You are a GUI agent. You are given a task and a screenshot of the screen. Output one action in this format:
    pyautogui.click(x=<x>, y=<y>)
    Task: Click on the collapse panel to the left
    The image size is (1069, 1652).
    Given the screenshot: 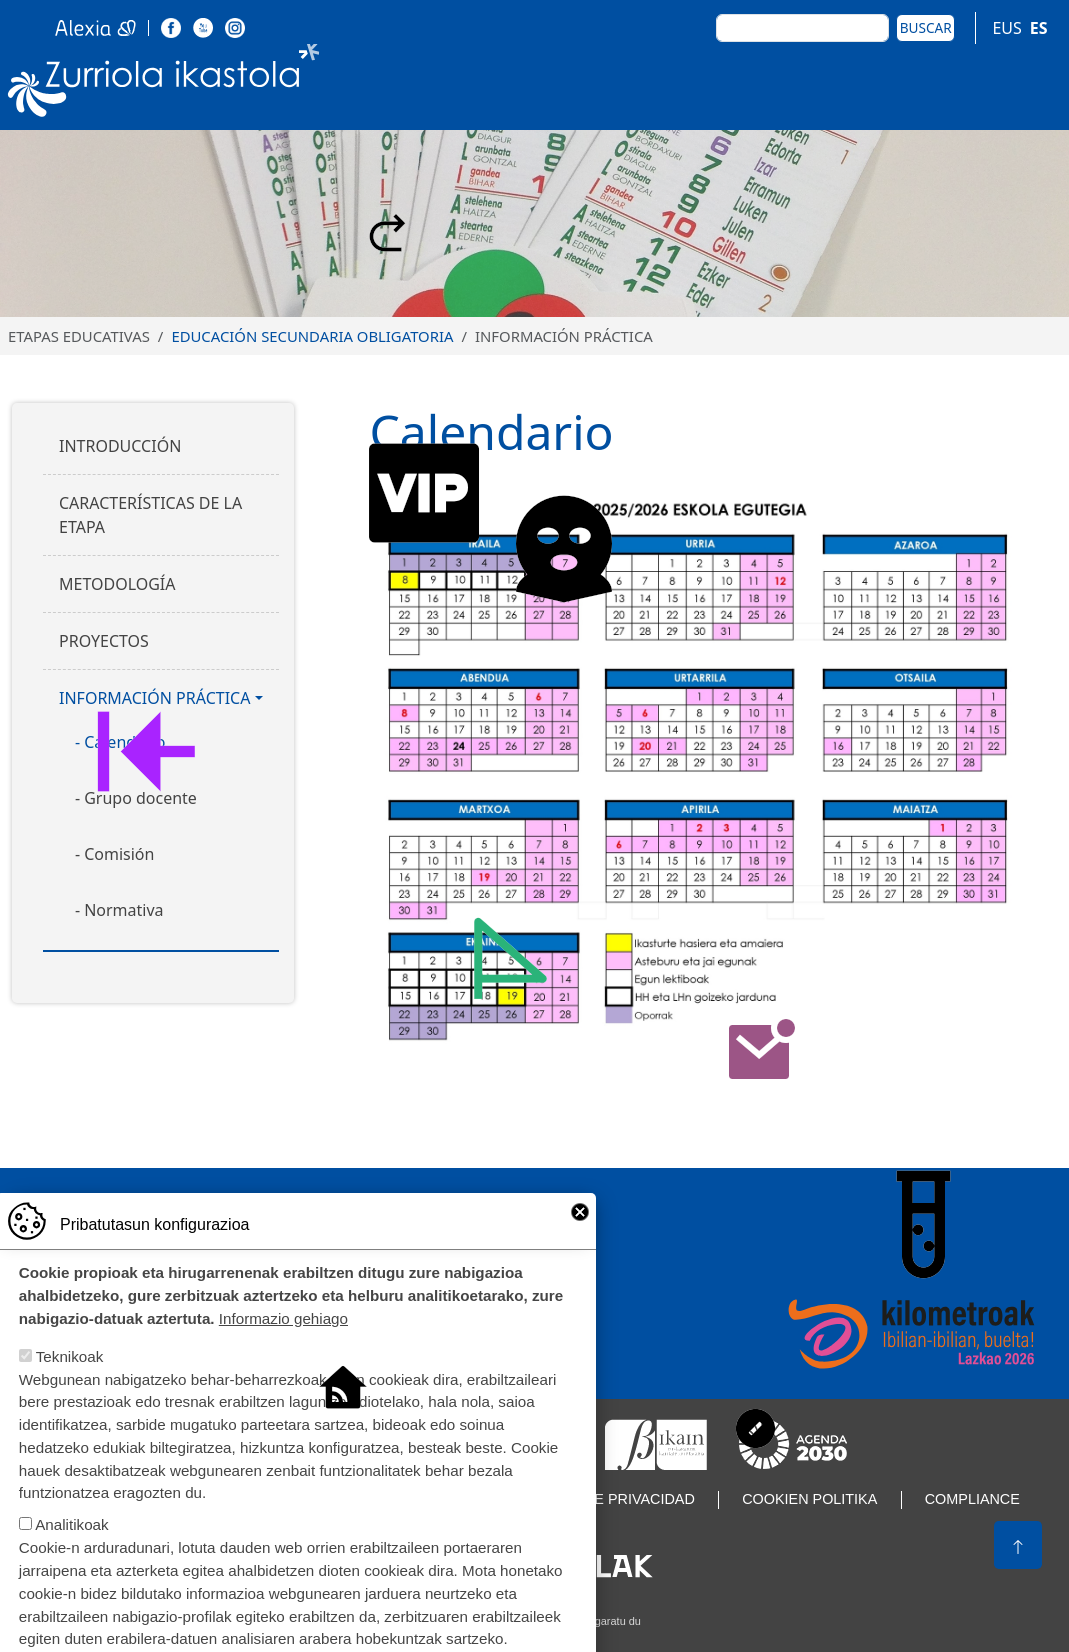 What is the action you would take?
    pyautogui.click(x=143, y=751)
    